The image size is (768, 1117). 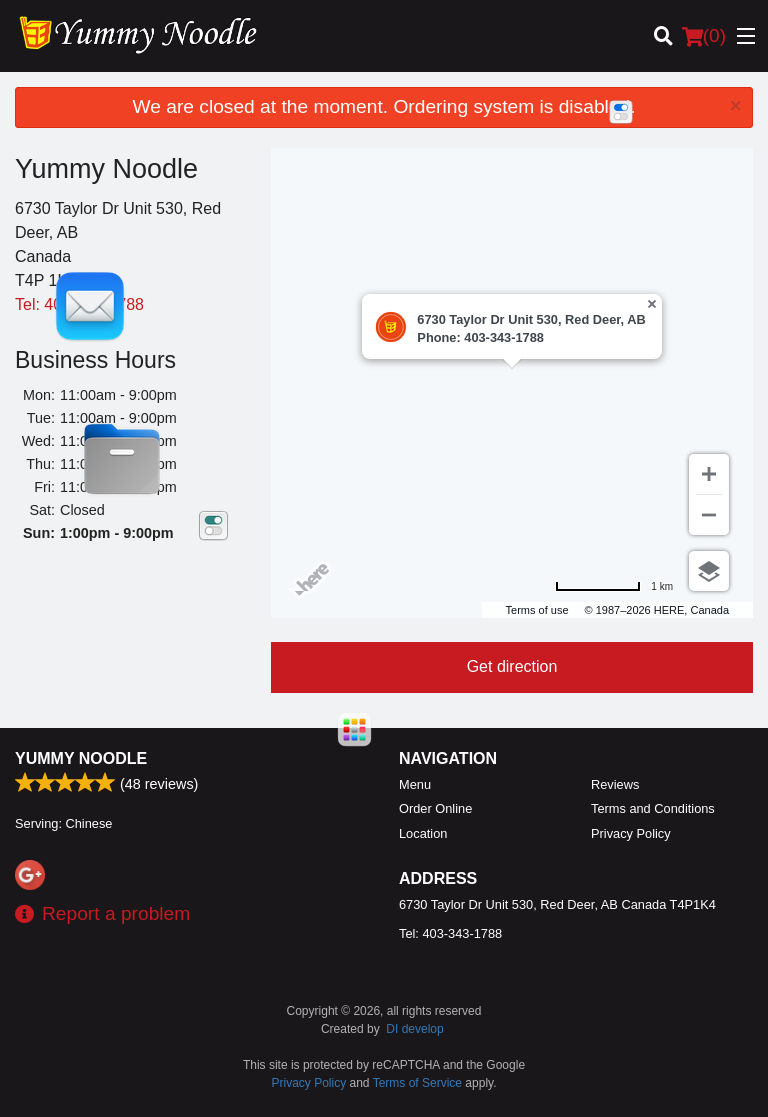 I want to click on open the file manager application, so click(x=122, y=459).